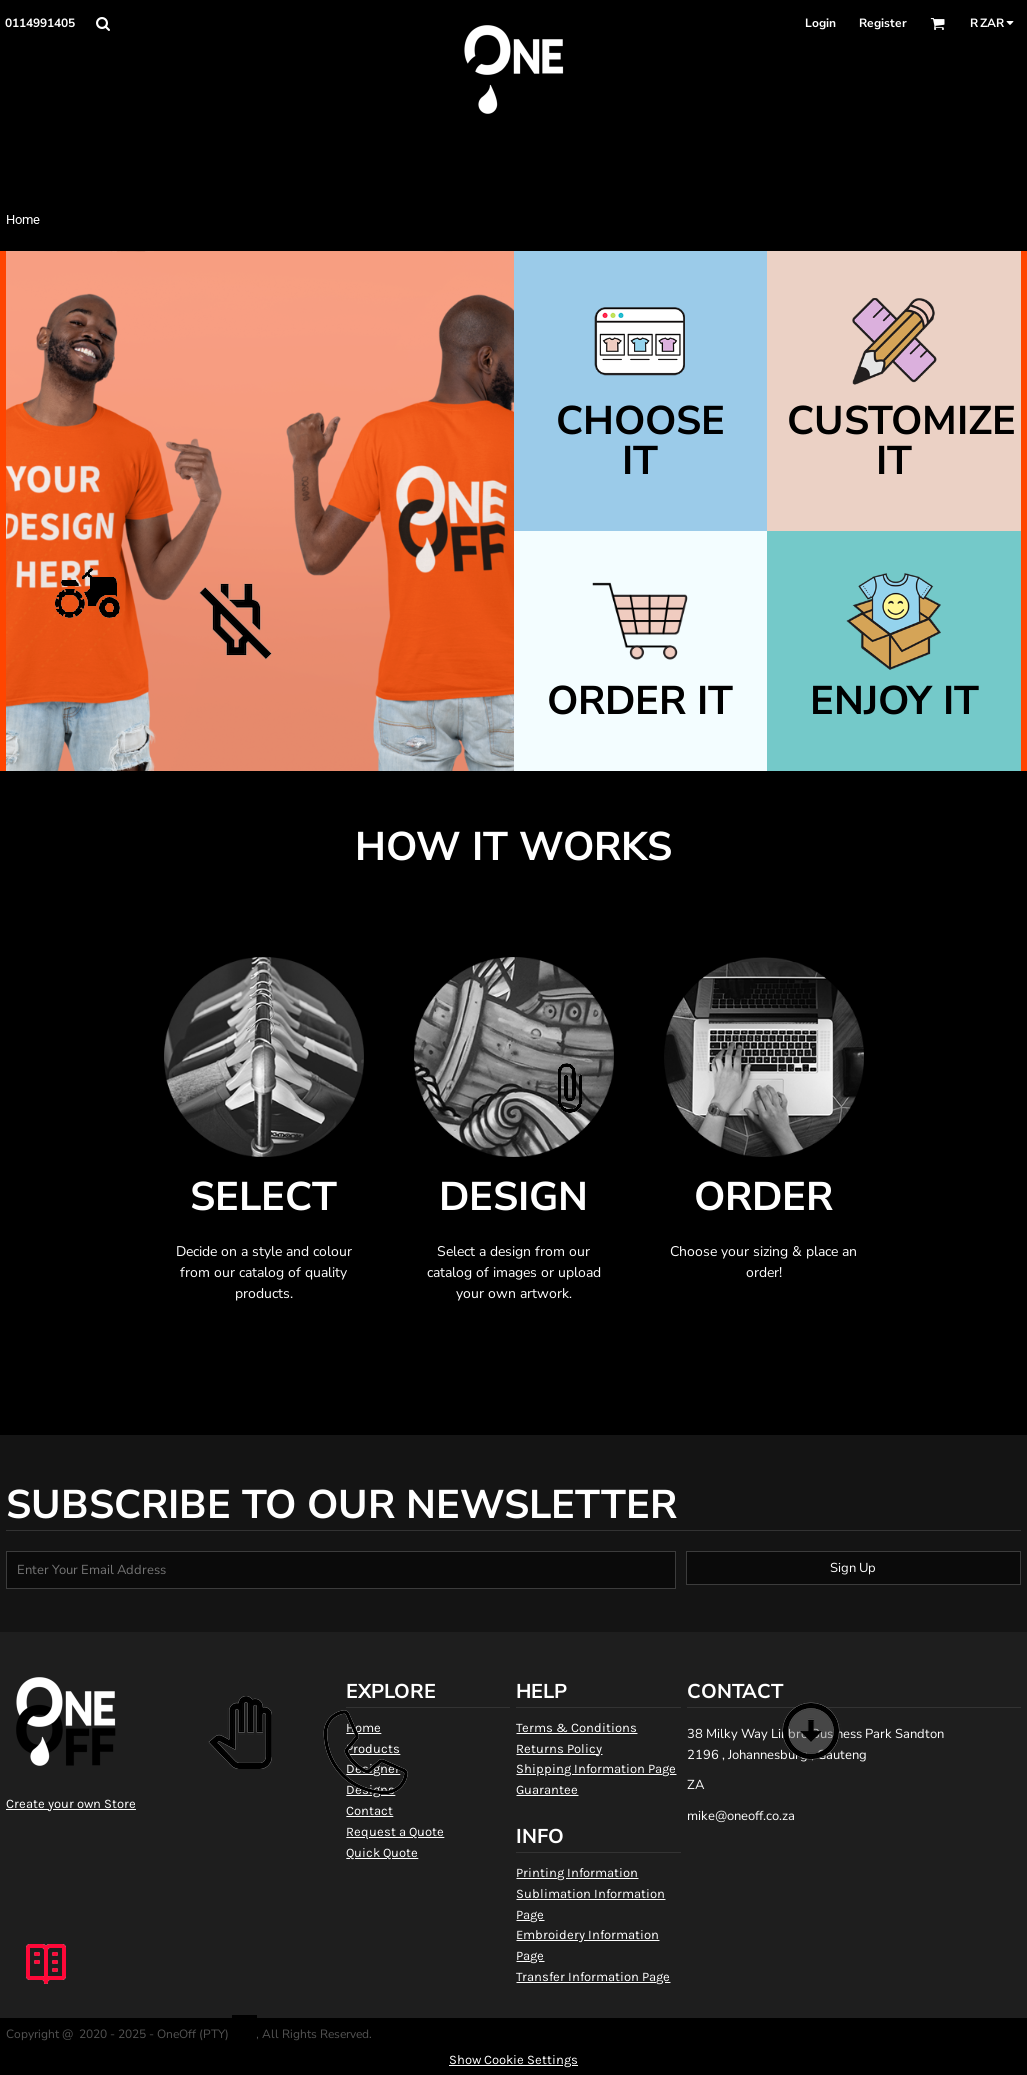 This screenshot has height=2075, width=1027. What do you see at coordinates (46, 1964) in the screenshot?
I see `access vocabulary or dictionary features` at bounding box center [46, 1964].